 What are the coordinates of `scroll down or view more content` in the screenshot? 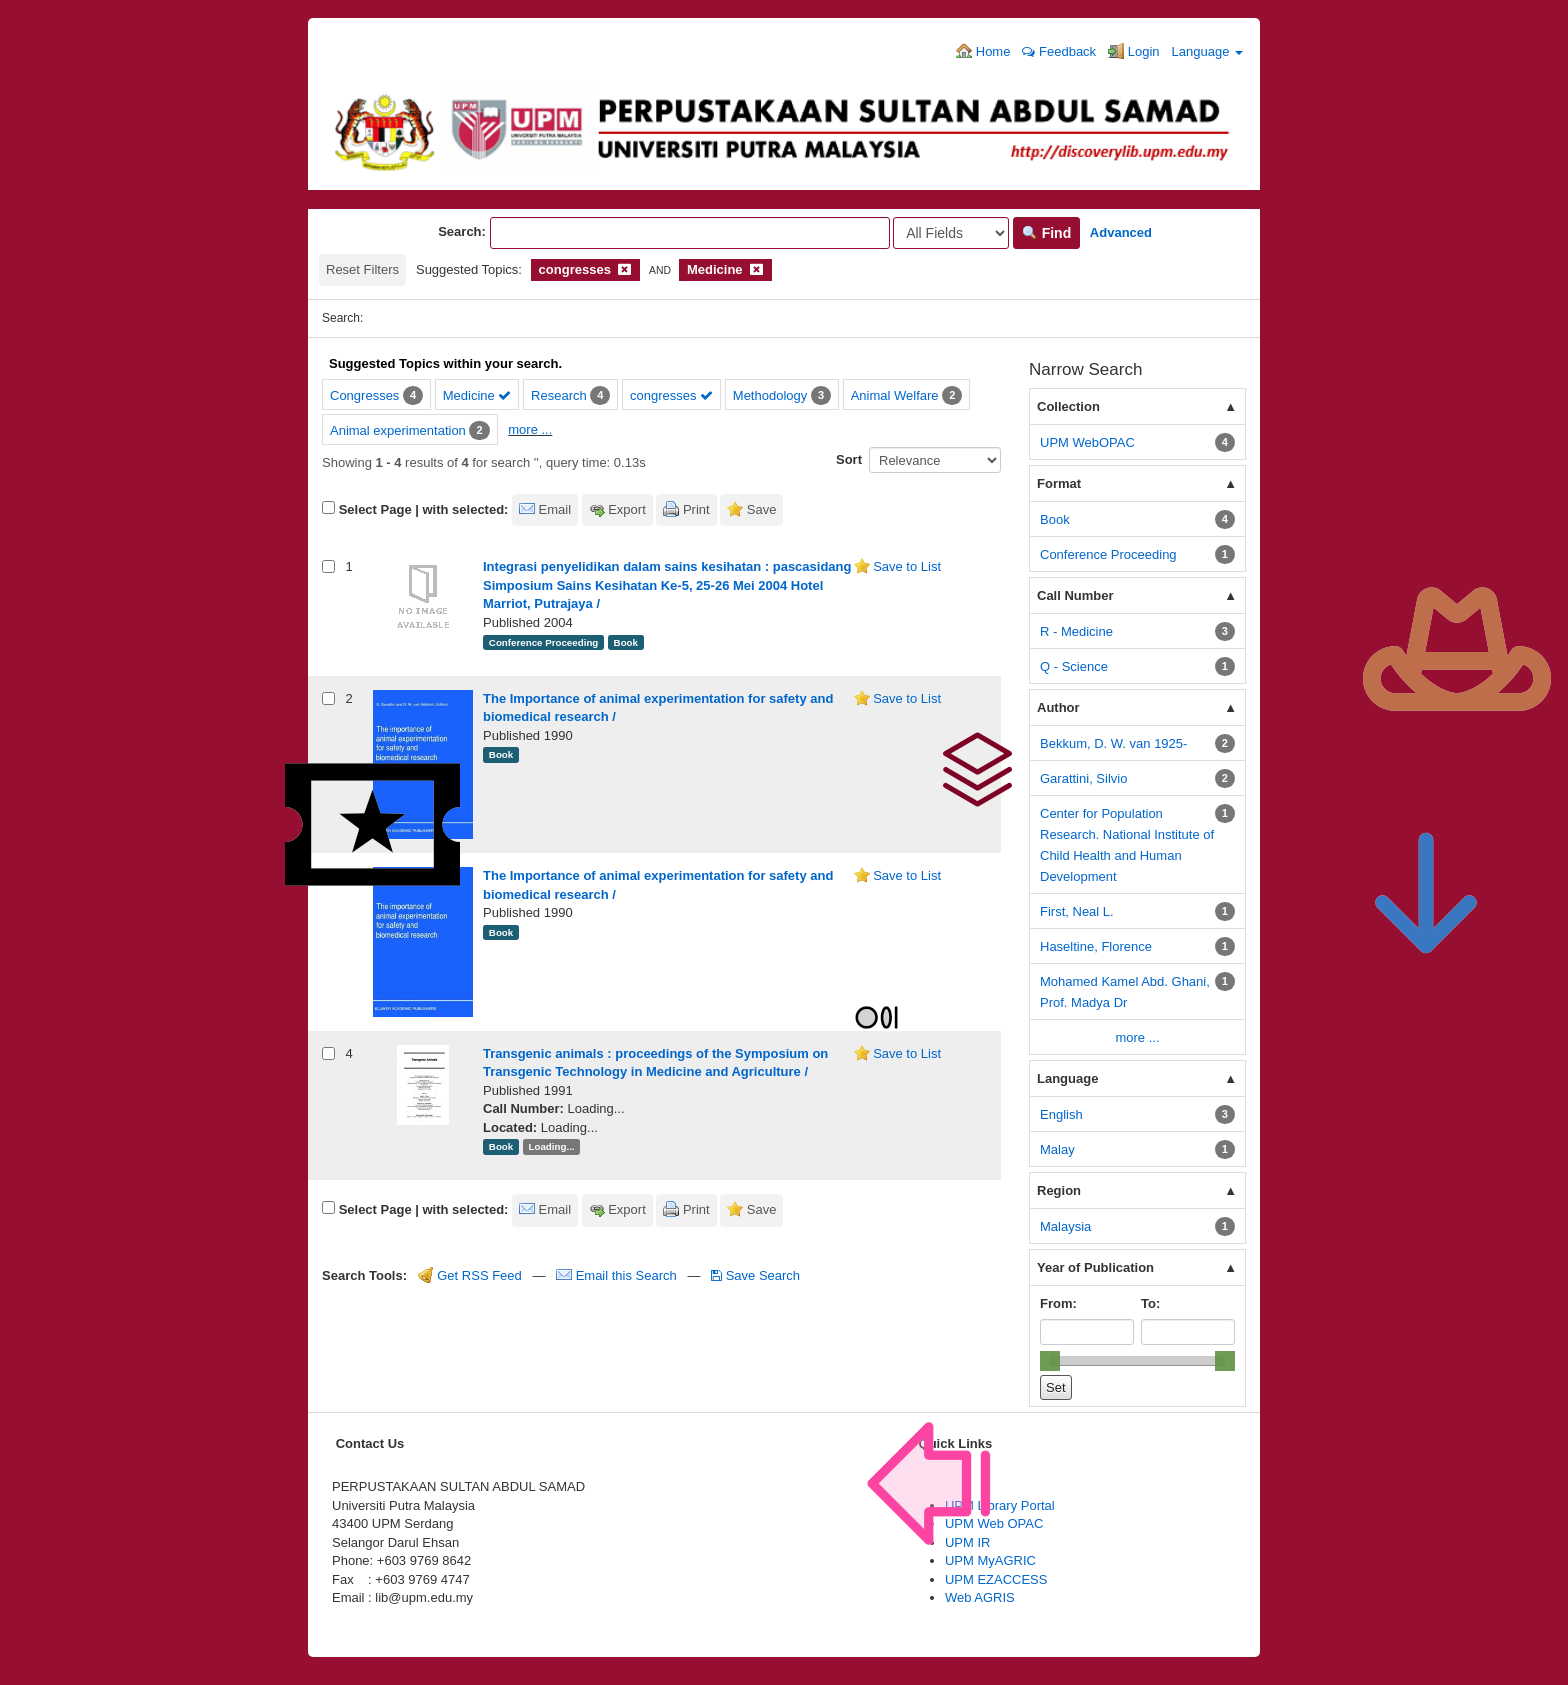 It's located at (1426, 893).